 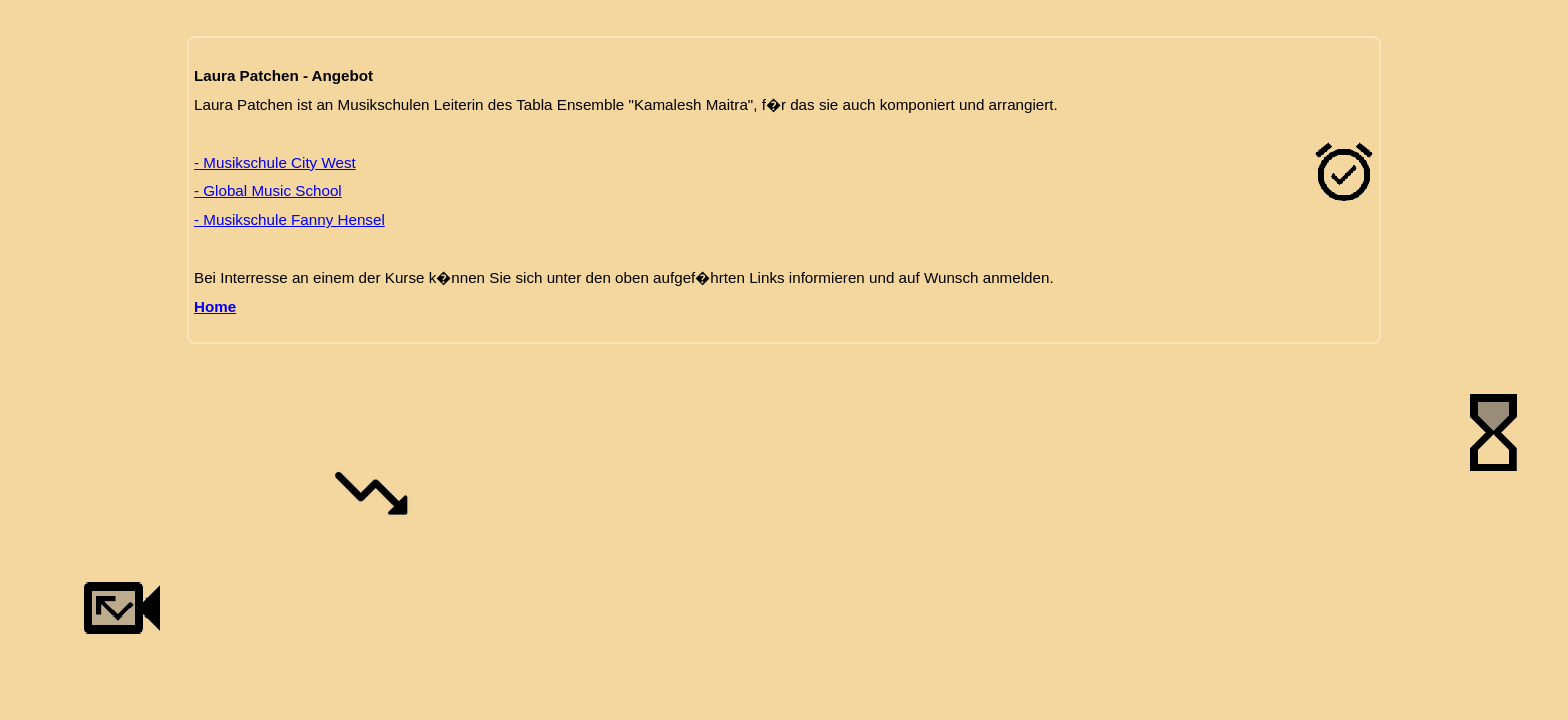 What do you see at coordinates (370, 492) in the screenshot?
I see `indicates a declining trend or decreasing value` at bounding box center [370, 492].